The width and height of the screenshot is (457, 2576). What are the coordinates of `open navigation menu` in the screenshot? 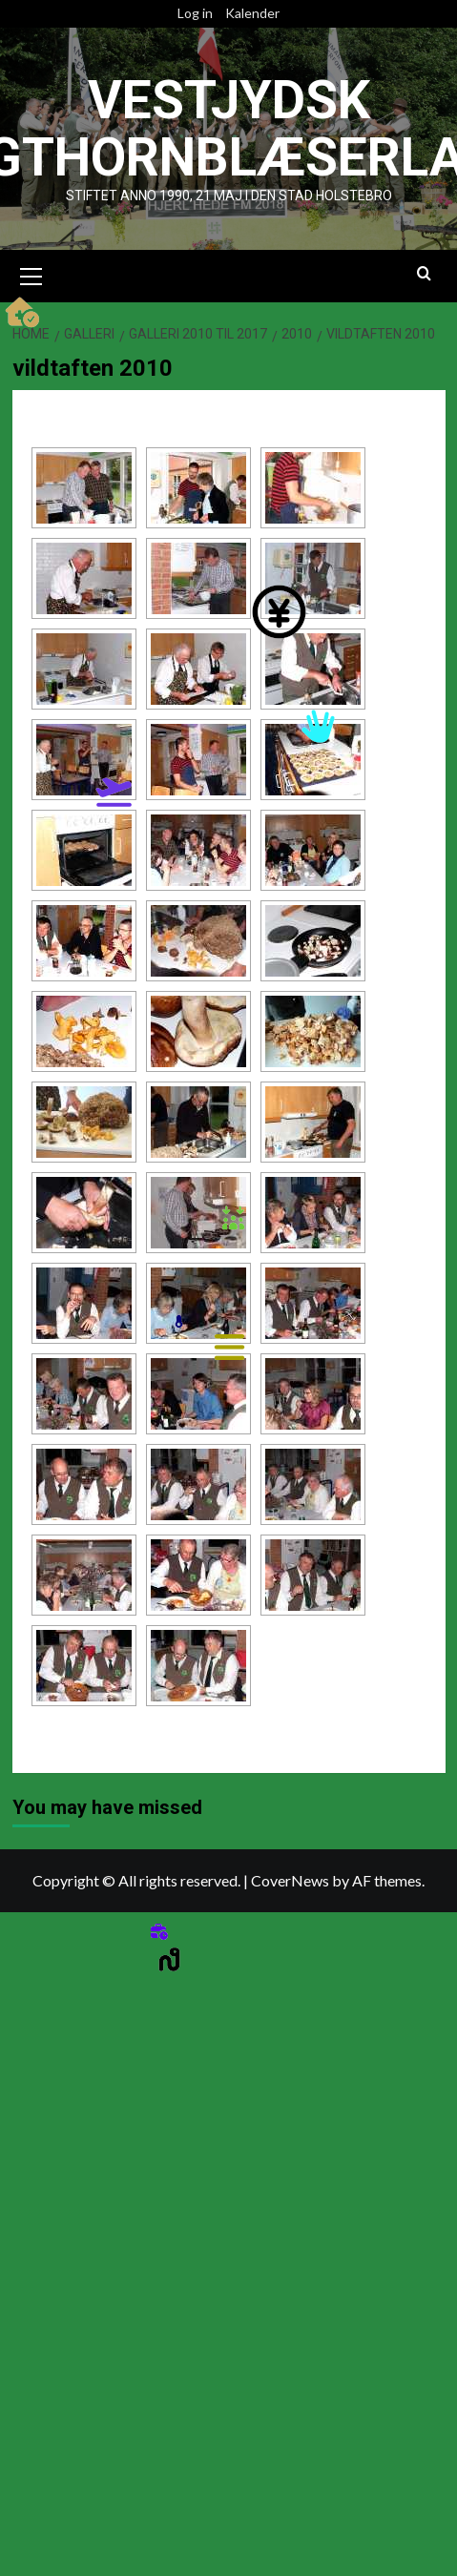 It's located at (229, 1347).